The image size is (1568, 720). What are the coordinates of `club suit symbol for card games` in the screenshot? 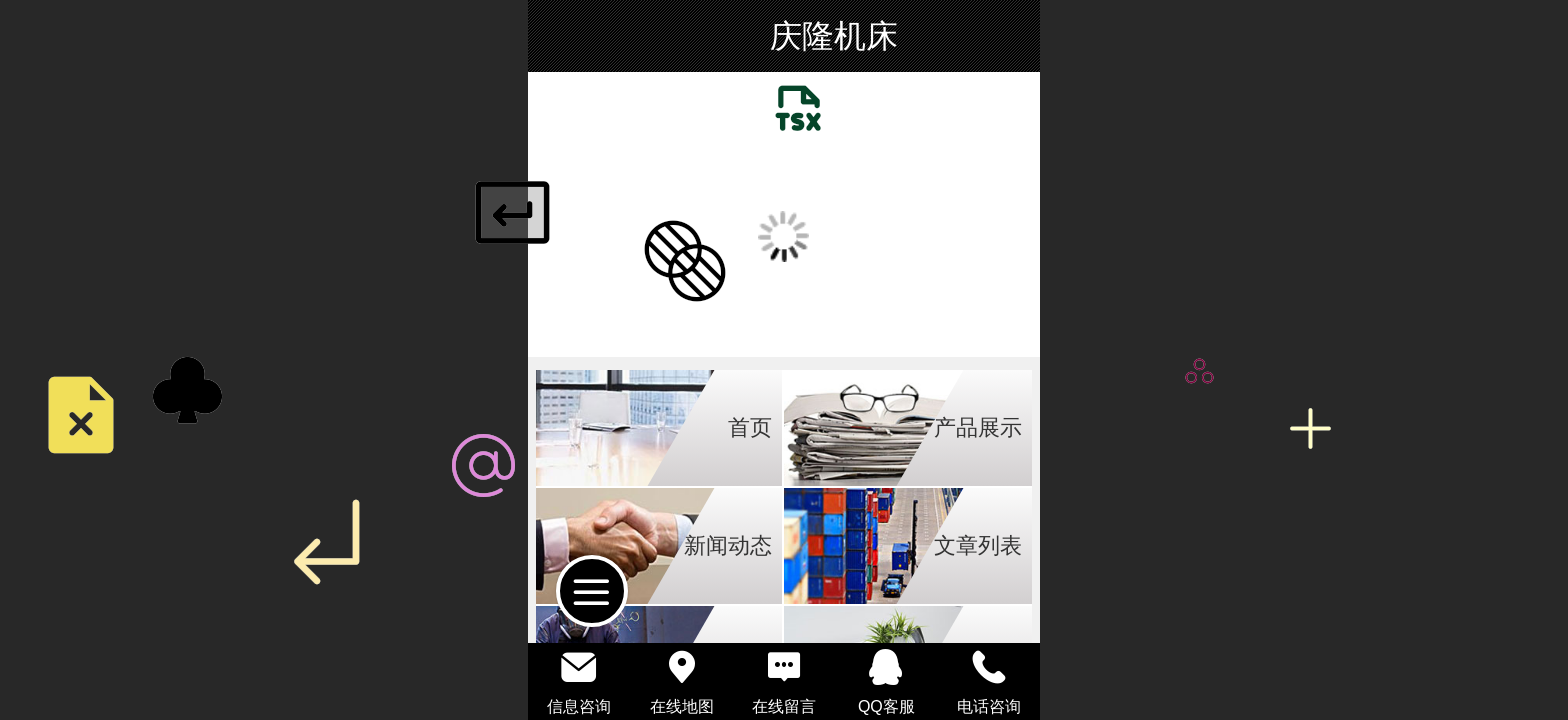 It's located at (187, 391).